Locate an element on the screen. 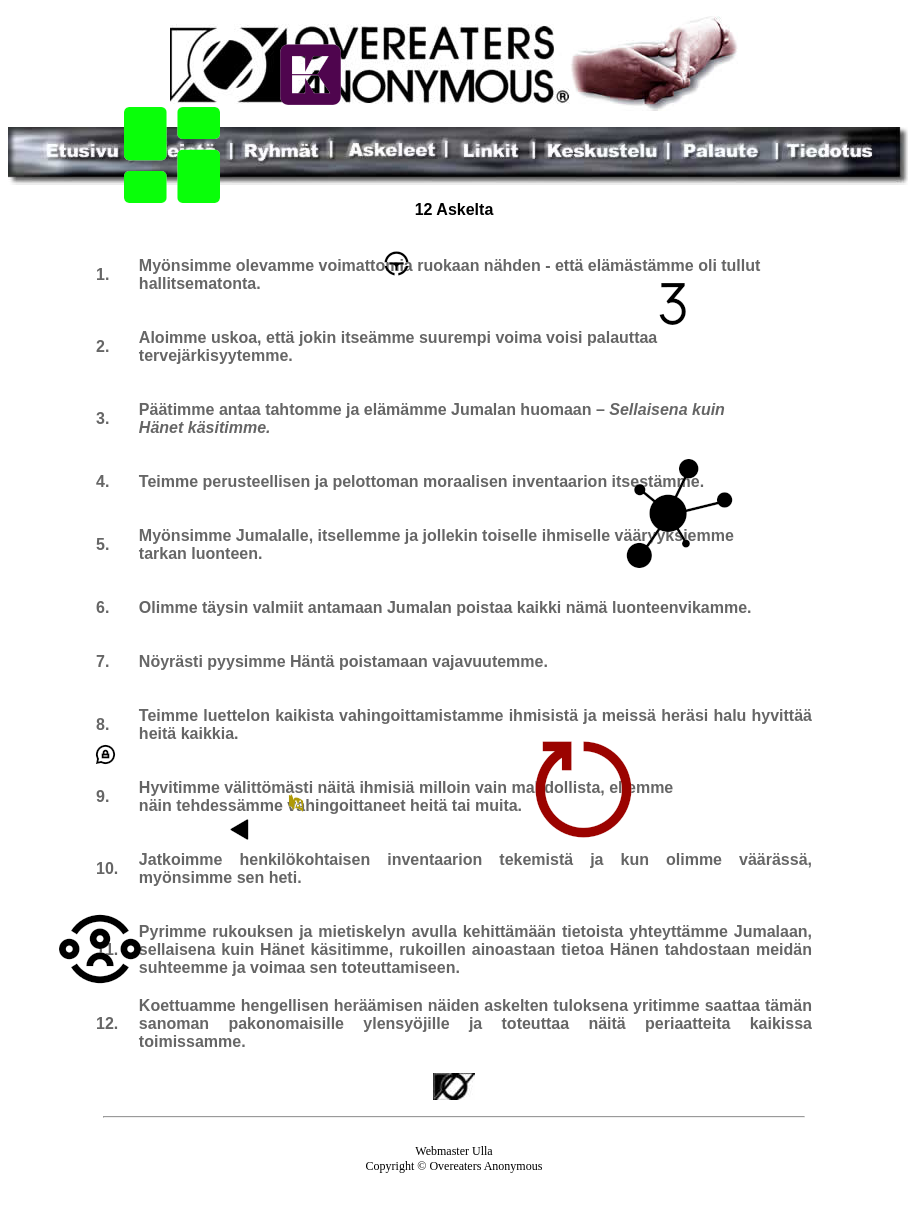  select number 3 from a list or sequence is located at coordinates (672, 303).